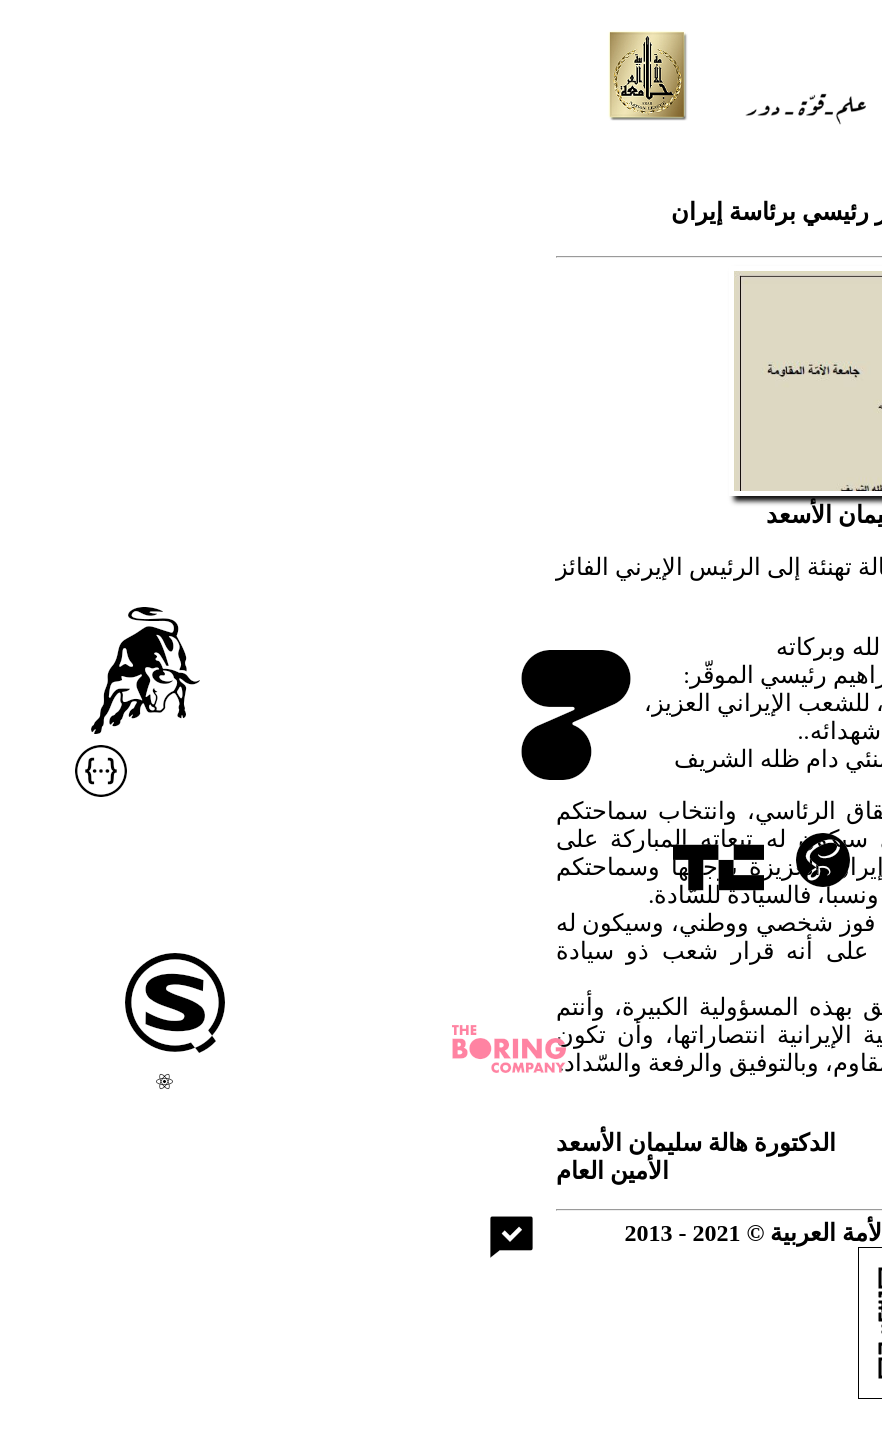 The width and height of the screenshot is (882, 1440). I want to click on the boring company logo, so click(509, 1049).